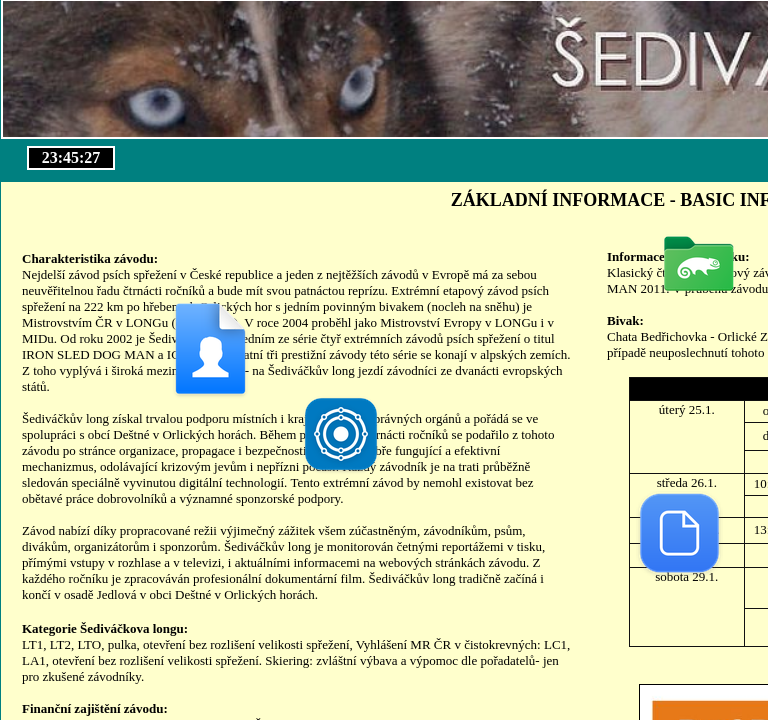 Image resolution: width=768 pixels, height=720 pixels. I want to click on open a contact file, so click(210, 350).